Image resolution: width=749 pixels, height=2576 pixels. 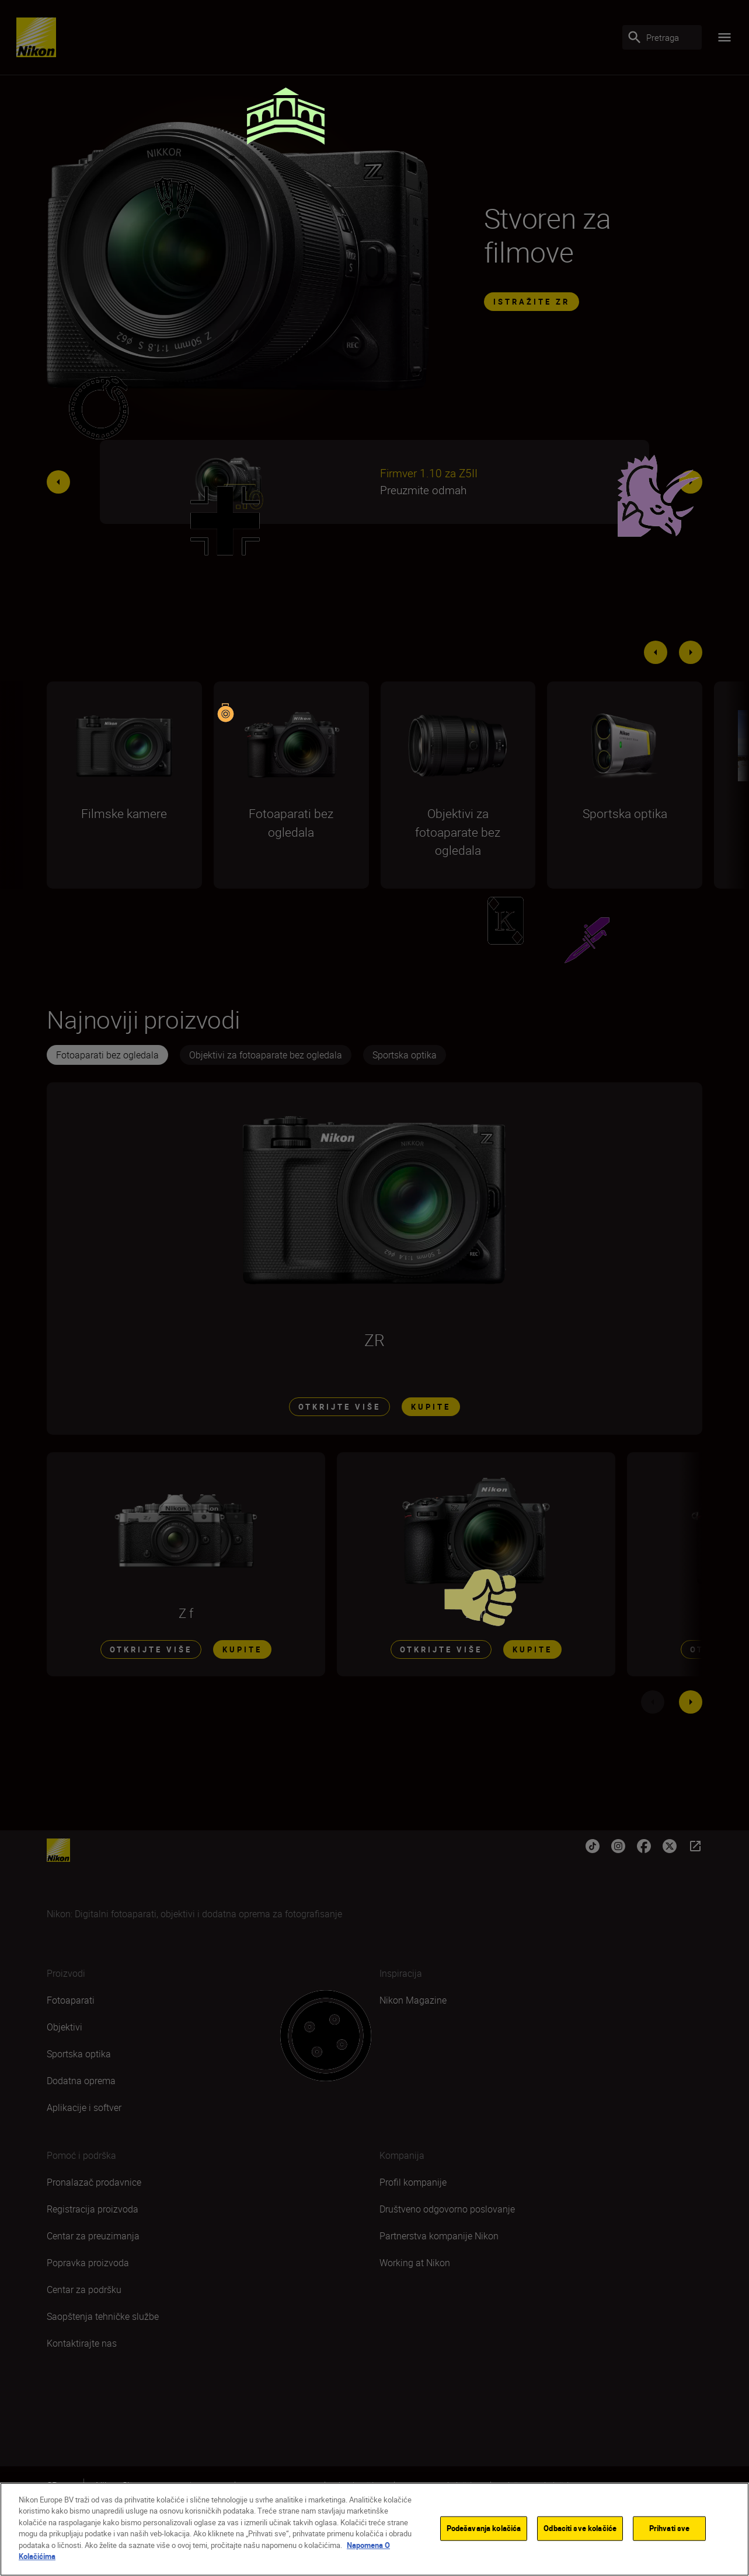 What do you see at coordinates (587, 940) in the screenshot?
I see `equip bayonet attachment to weapon` at bounding box center [587, 940].